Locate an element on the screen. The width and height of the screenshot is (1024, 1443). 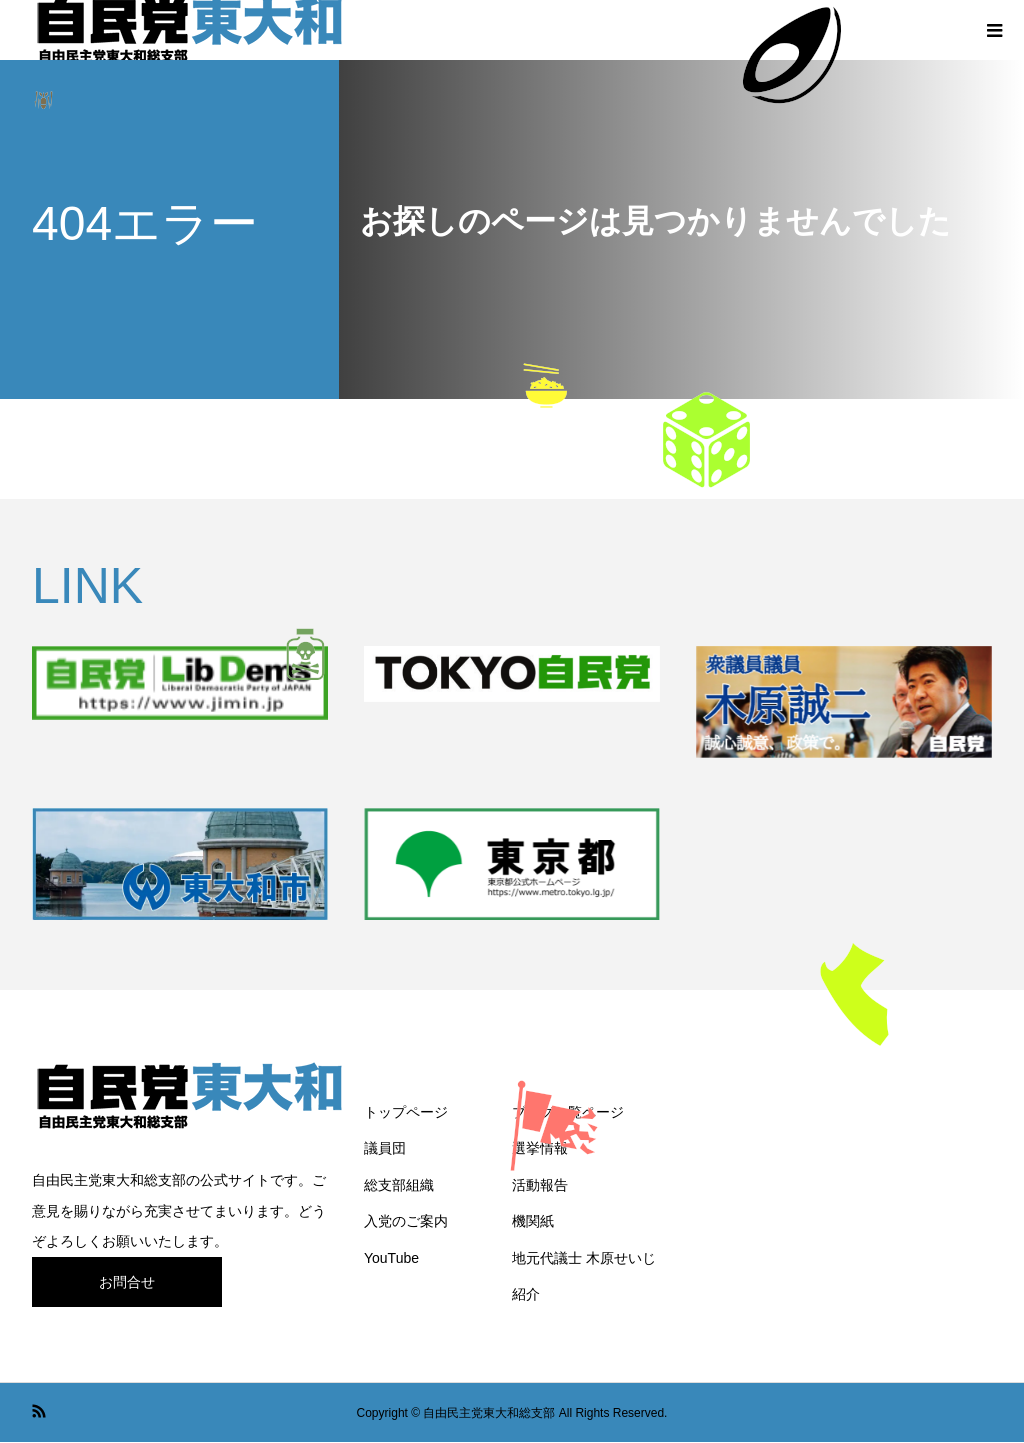
indicates a defeated faction or conquered territory is located at coordinates (552, 1125).